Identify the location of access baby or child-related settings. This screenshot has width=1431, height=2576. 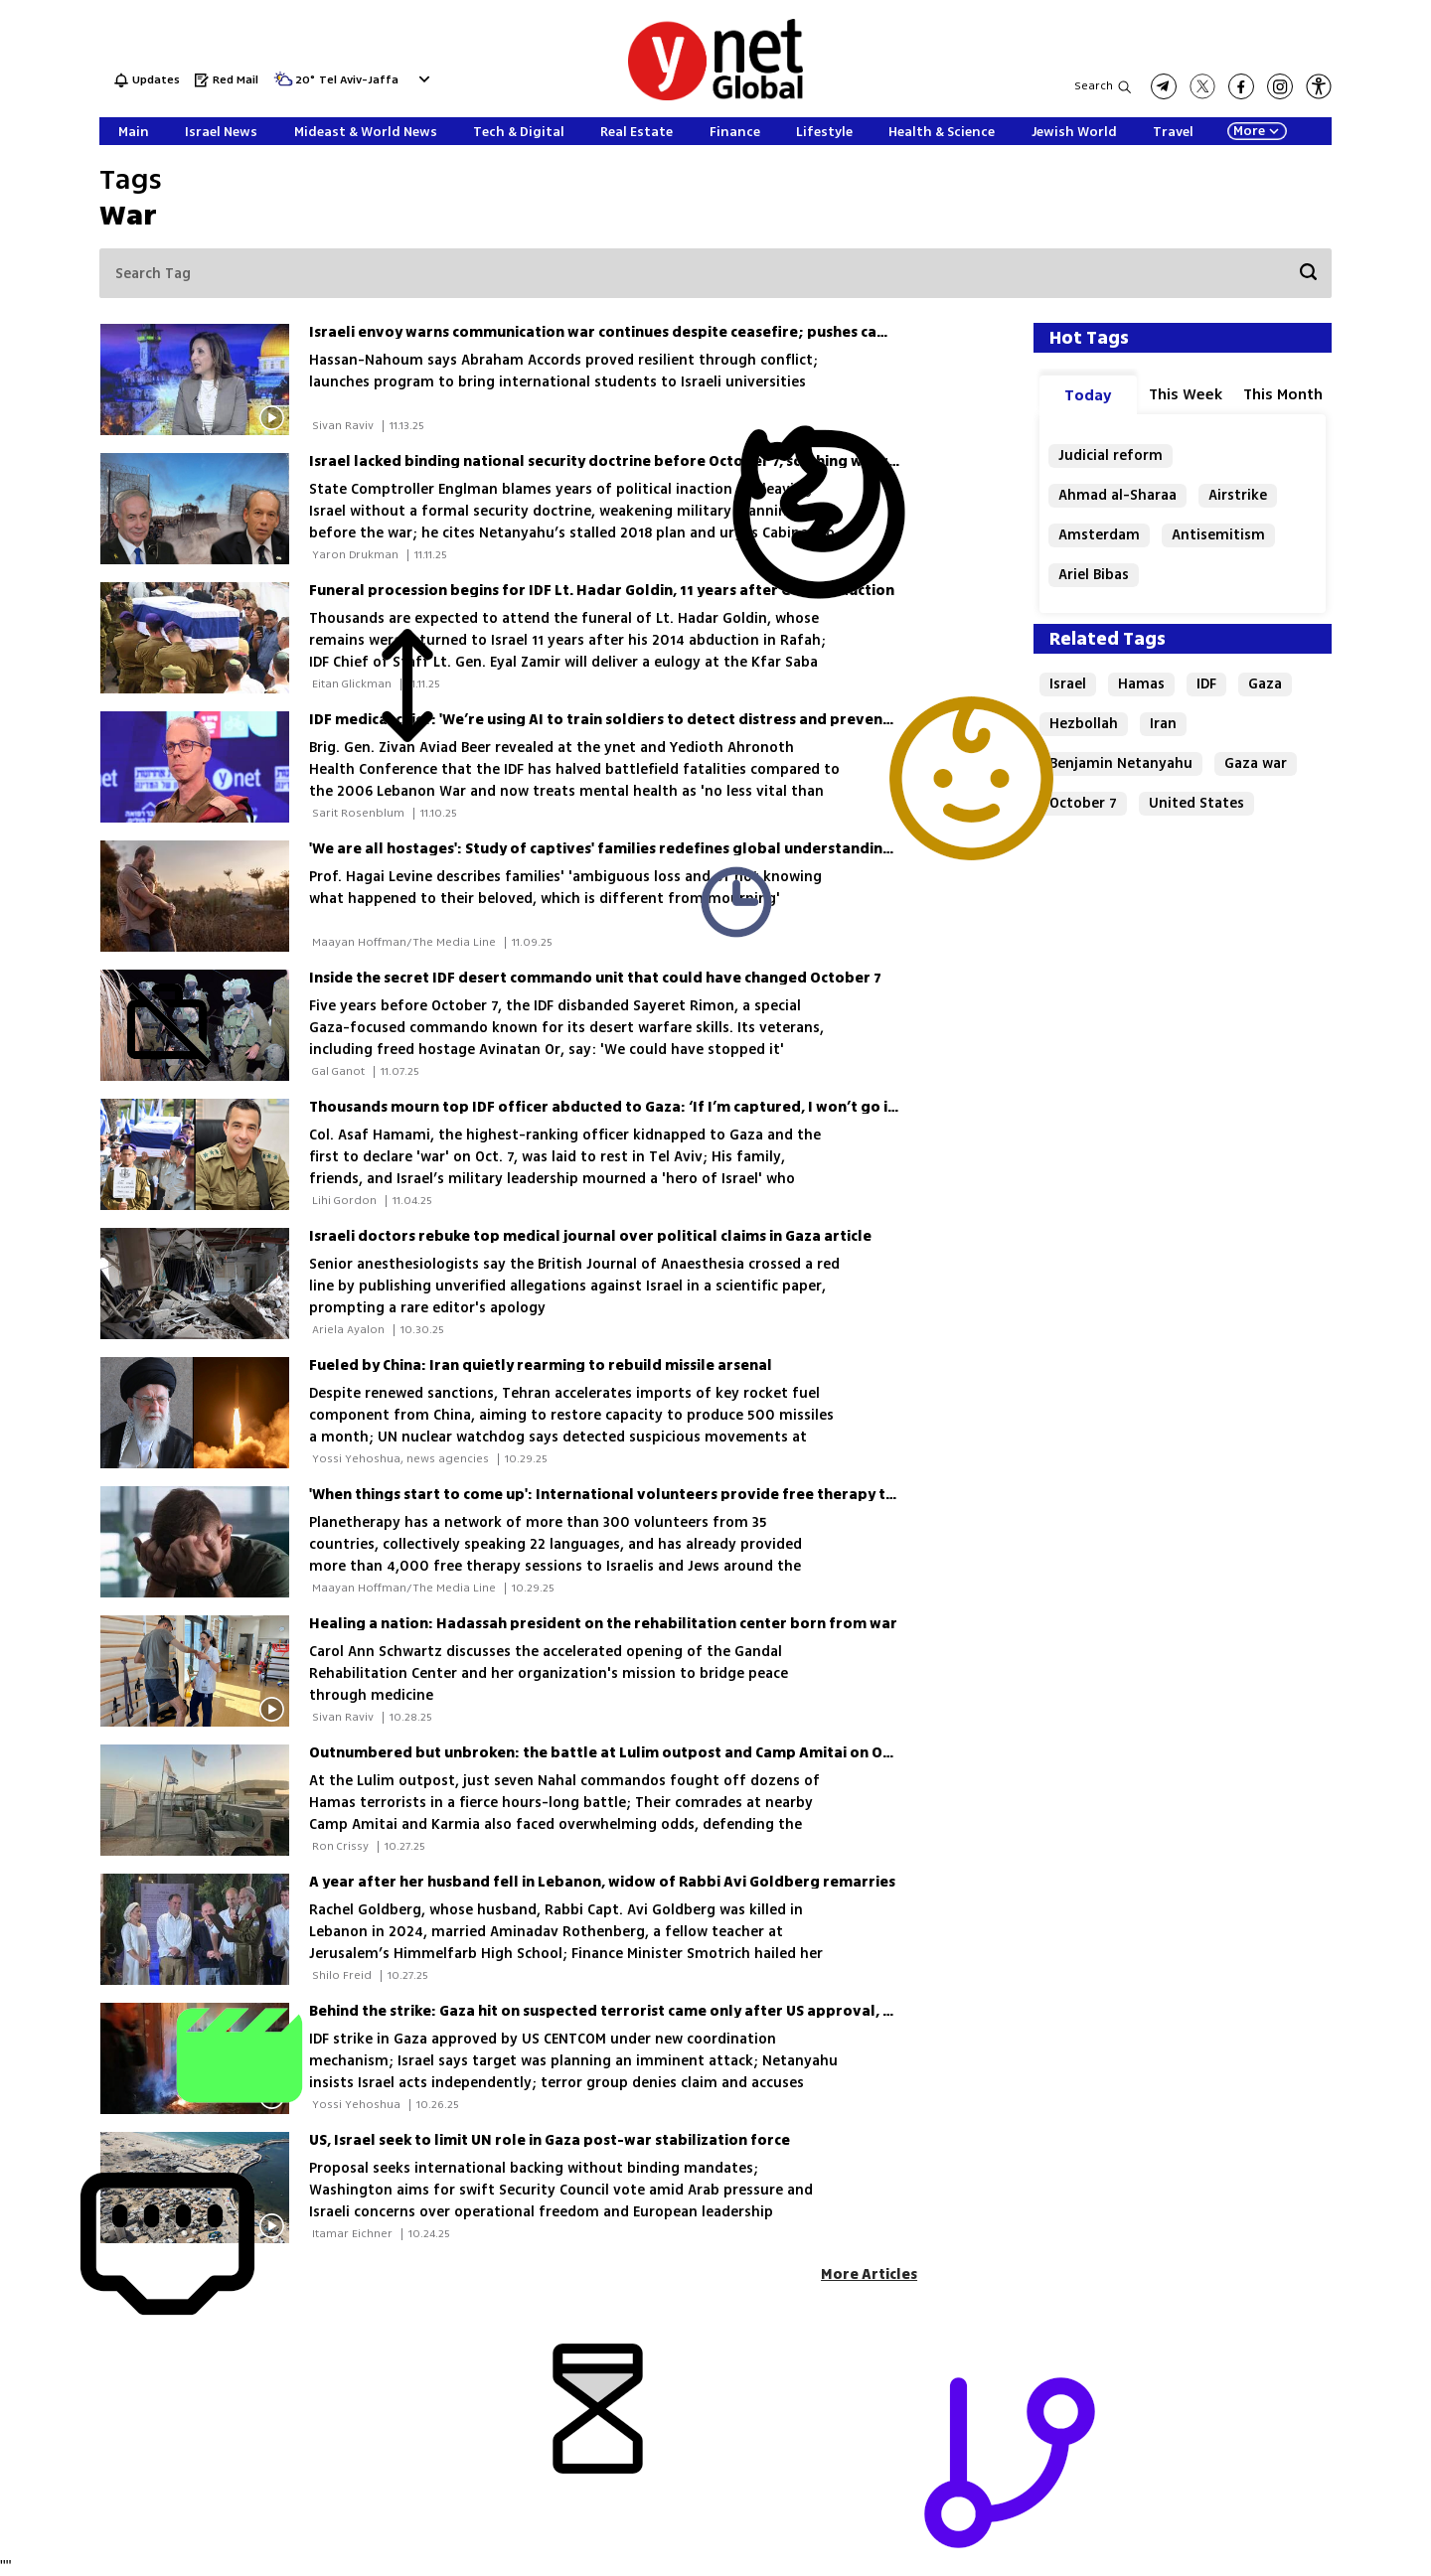
(971, 778).